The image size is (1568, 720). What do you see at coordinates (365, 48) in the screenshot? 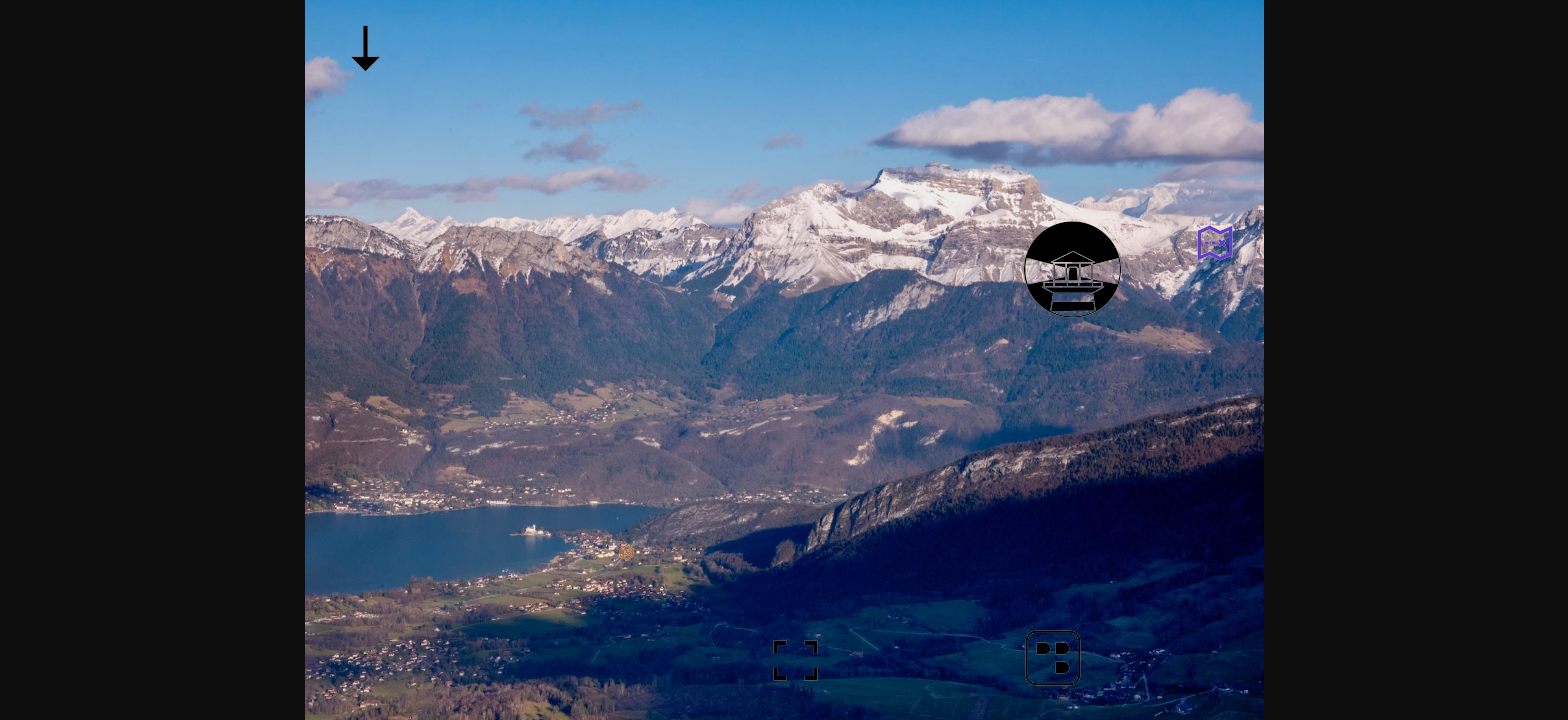
I see `scroll down or view more content` at bounding box center [365, 48].